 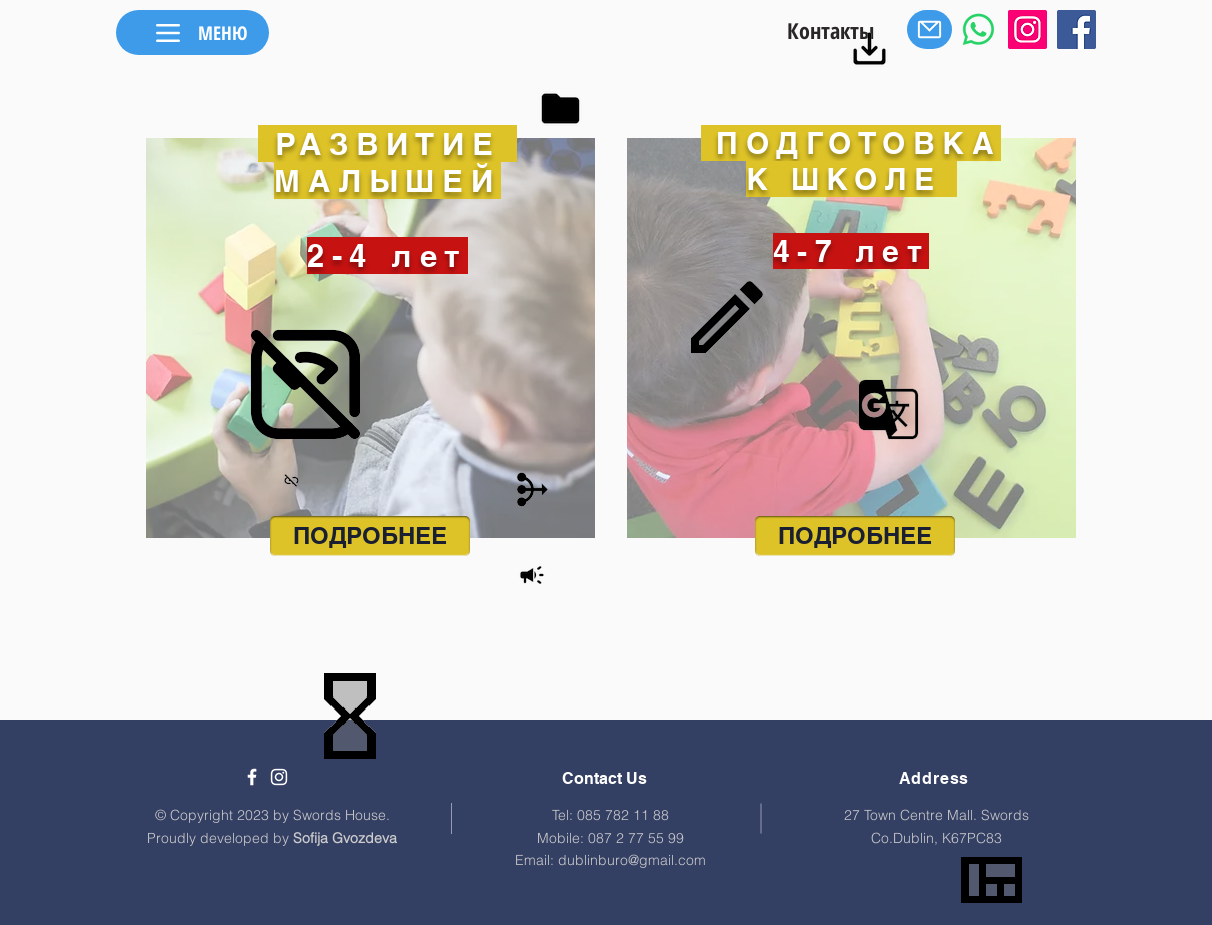 What do you see at coordinates (532, 489) in the screenshot?
I see `merge or combine multiple inputs into one output` at bounding box center [532, 489].